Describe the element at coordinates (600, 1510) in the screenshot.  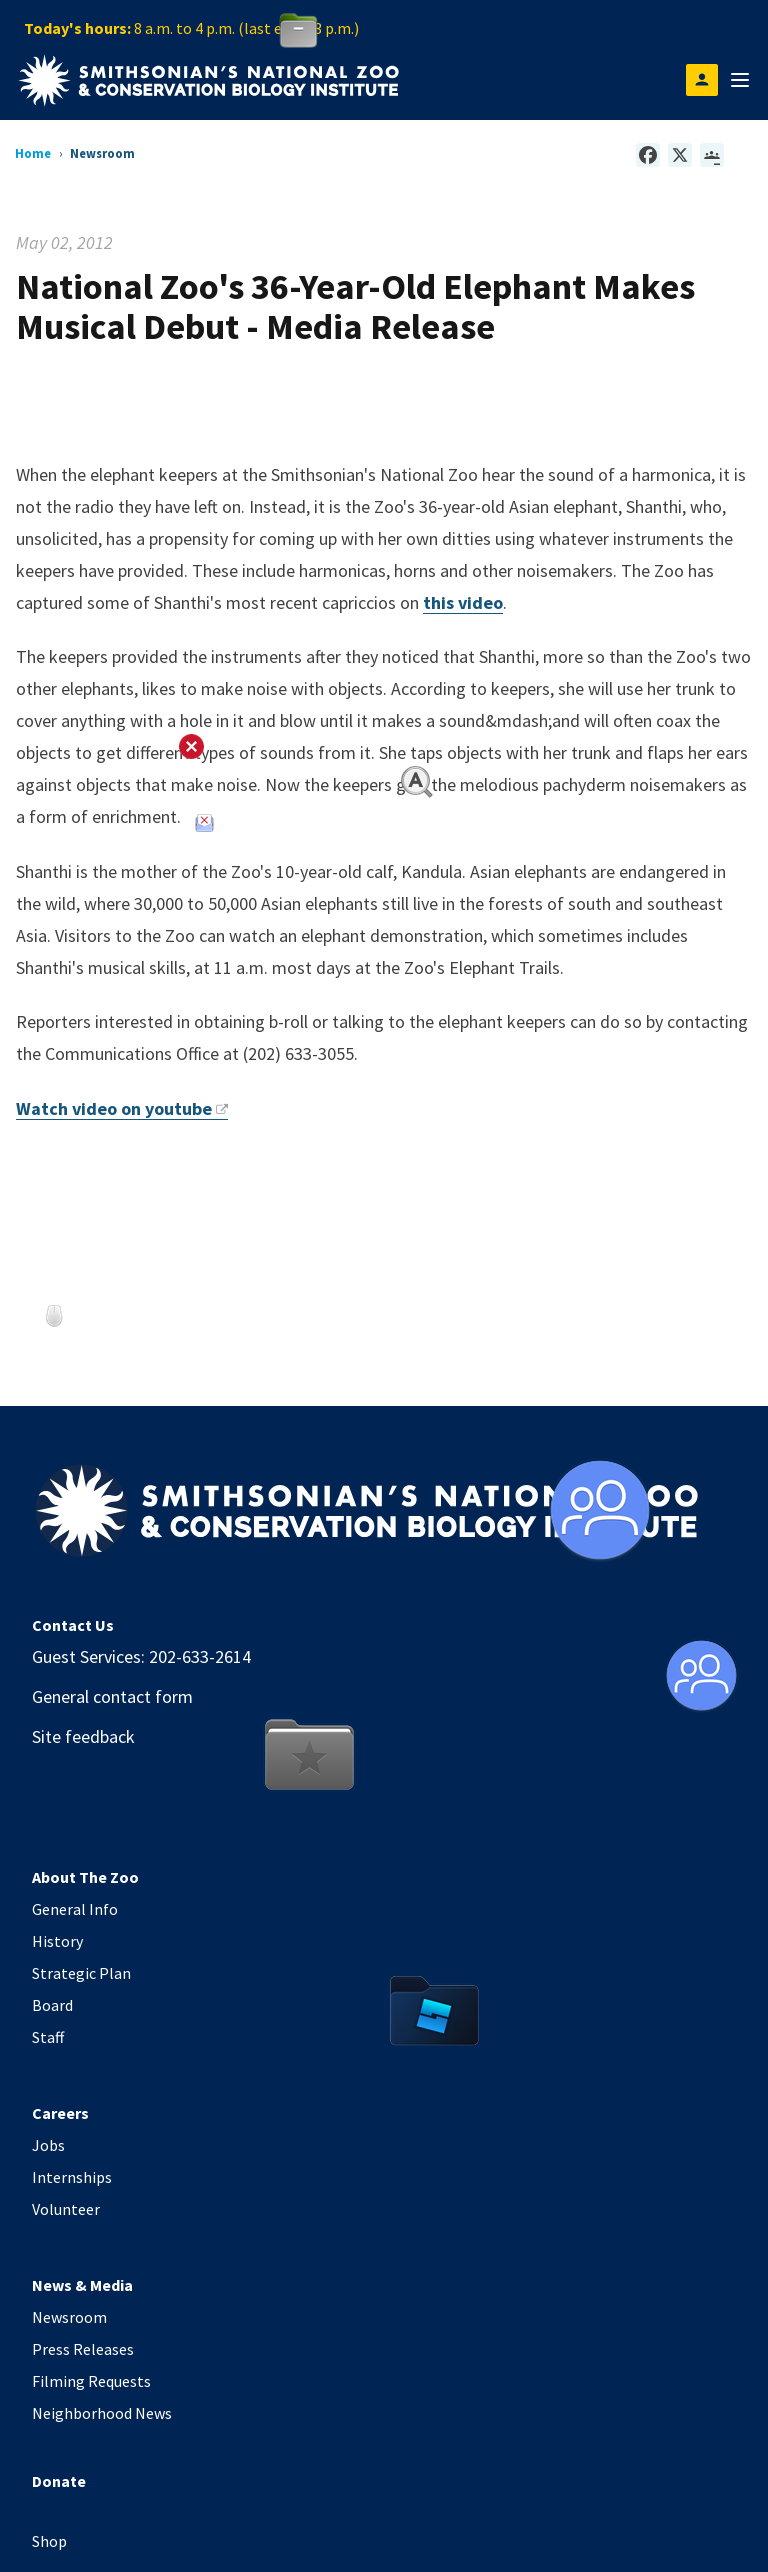
I see `access user account and personal settings` at that location.